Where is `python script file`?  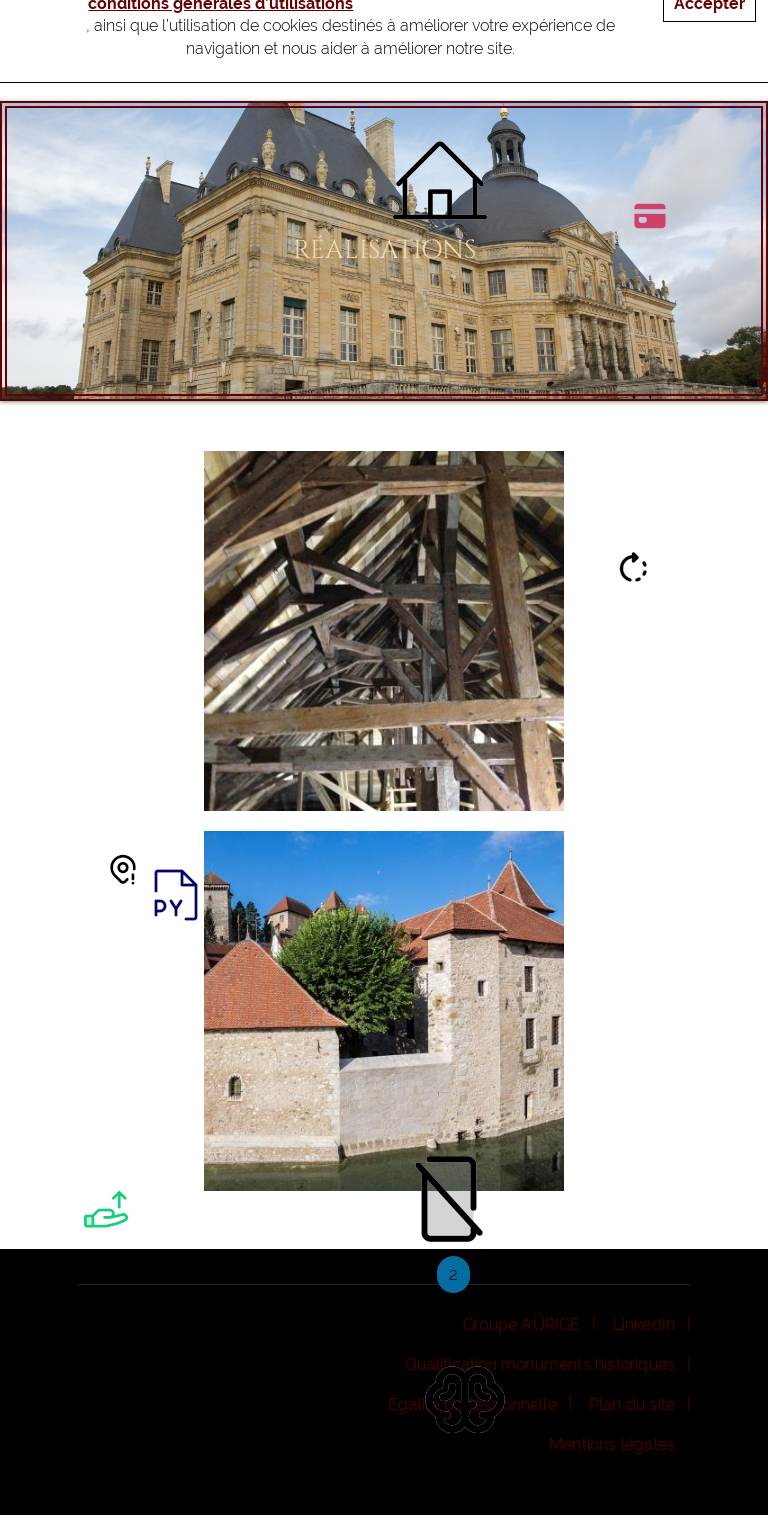
python script file is located at coordinates (176, 895).